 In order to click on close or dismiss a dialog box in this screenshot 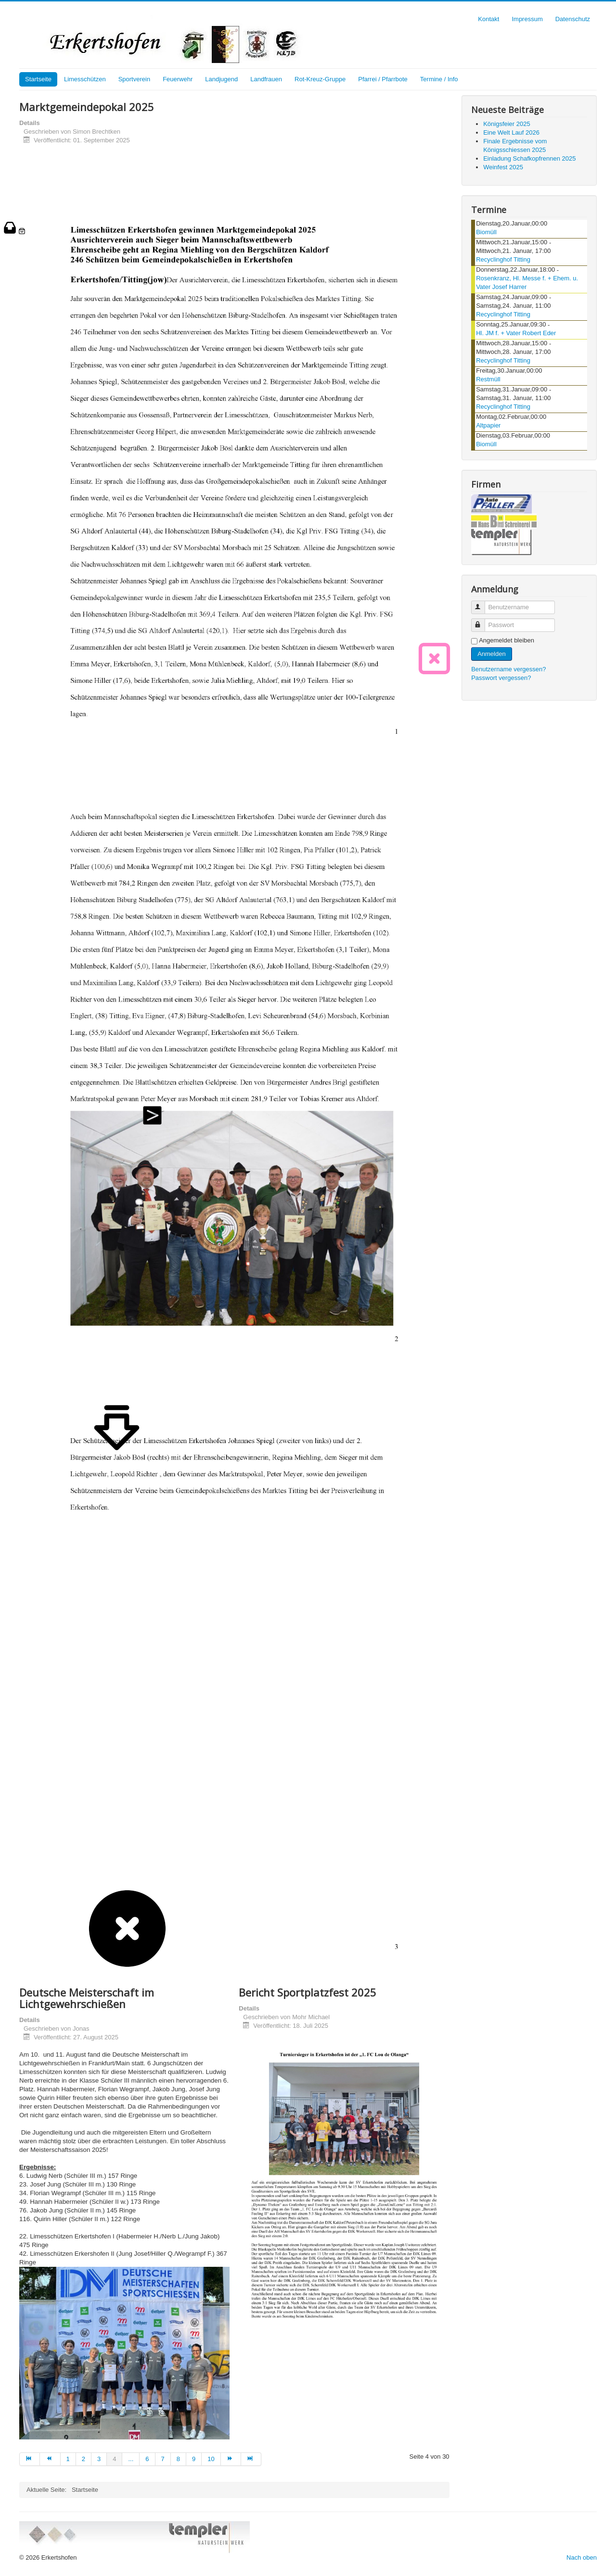, I will do `click(434, 658)`.